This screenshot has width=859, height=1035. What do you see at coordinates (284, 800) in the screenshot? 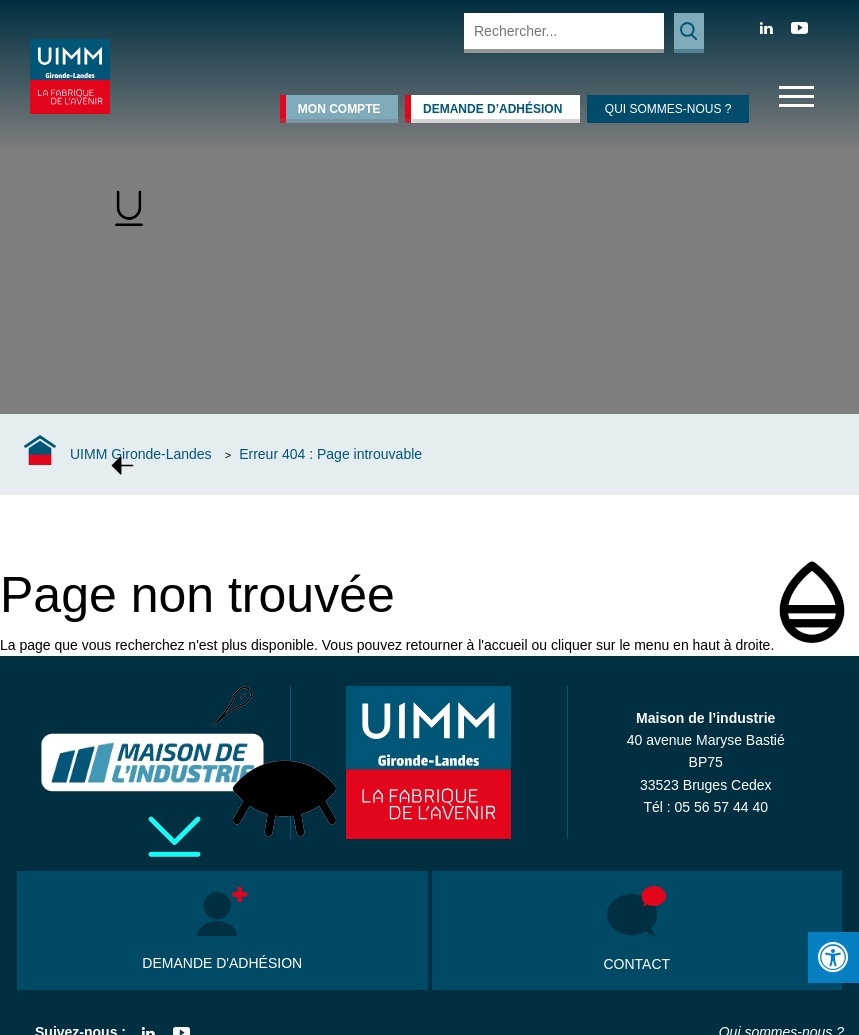
I see `hide password or sensitive content` at bounding box center [284, 800].